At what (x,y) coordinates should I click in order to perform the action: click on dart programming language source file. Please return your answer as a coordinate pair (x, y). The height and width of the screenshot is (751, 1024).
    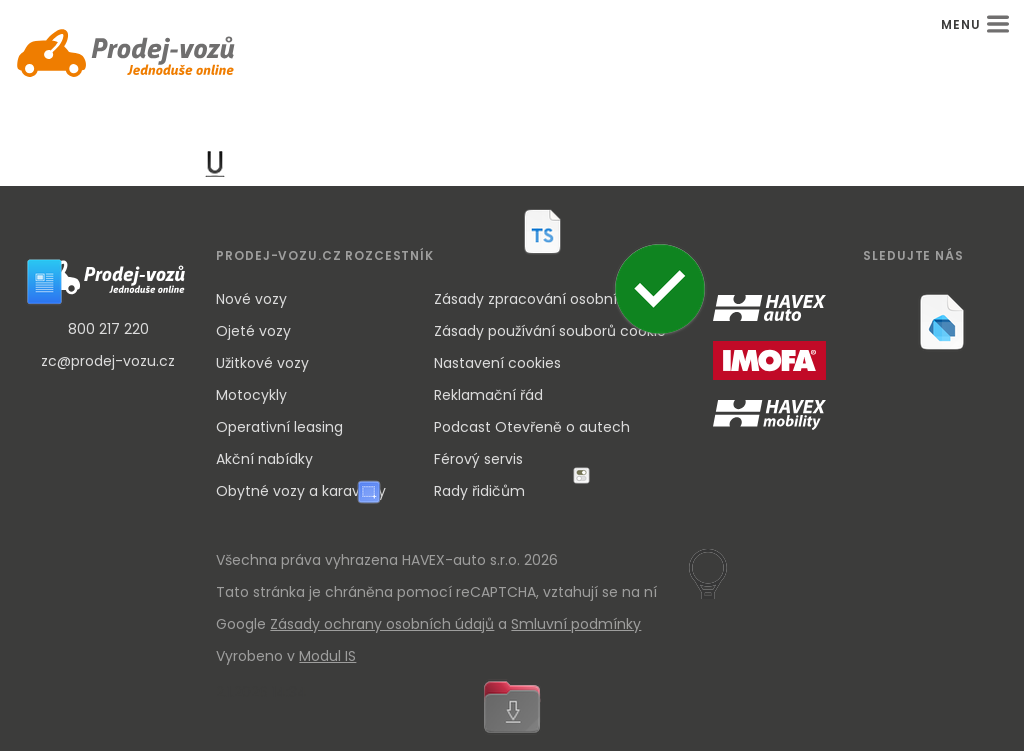
    Looking at the image, I should click on (942, 322).